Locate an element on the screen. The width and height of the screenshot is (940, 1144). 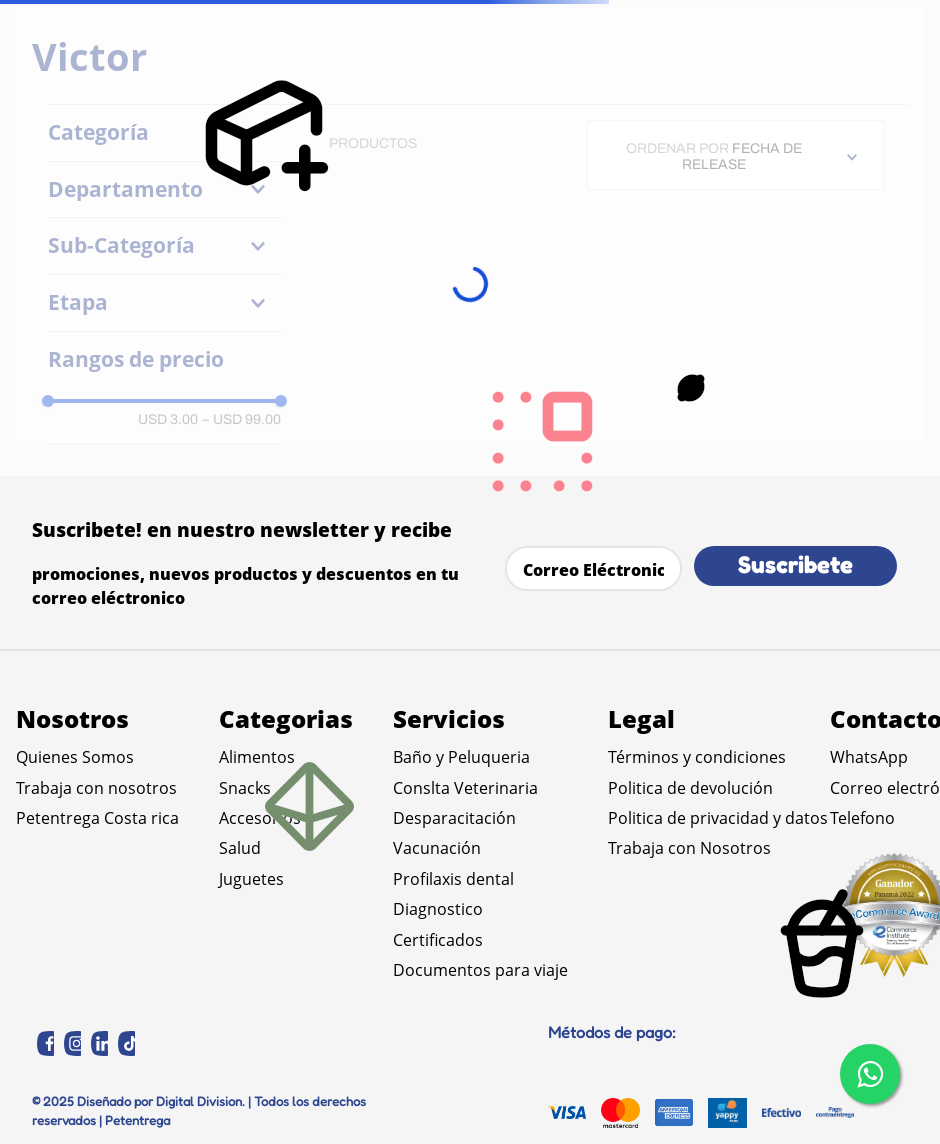
indicates citrus or lemon flavor is located at coordinates (691, 388).